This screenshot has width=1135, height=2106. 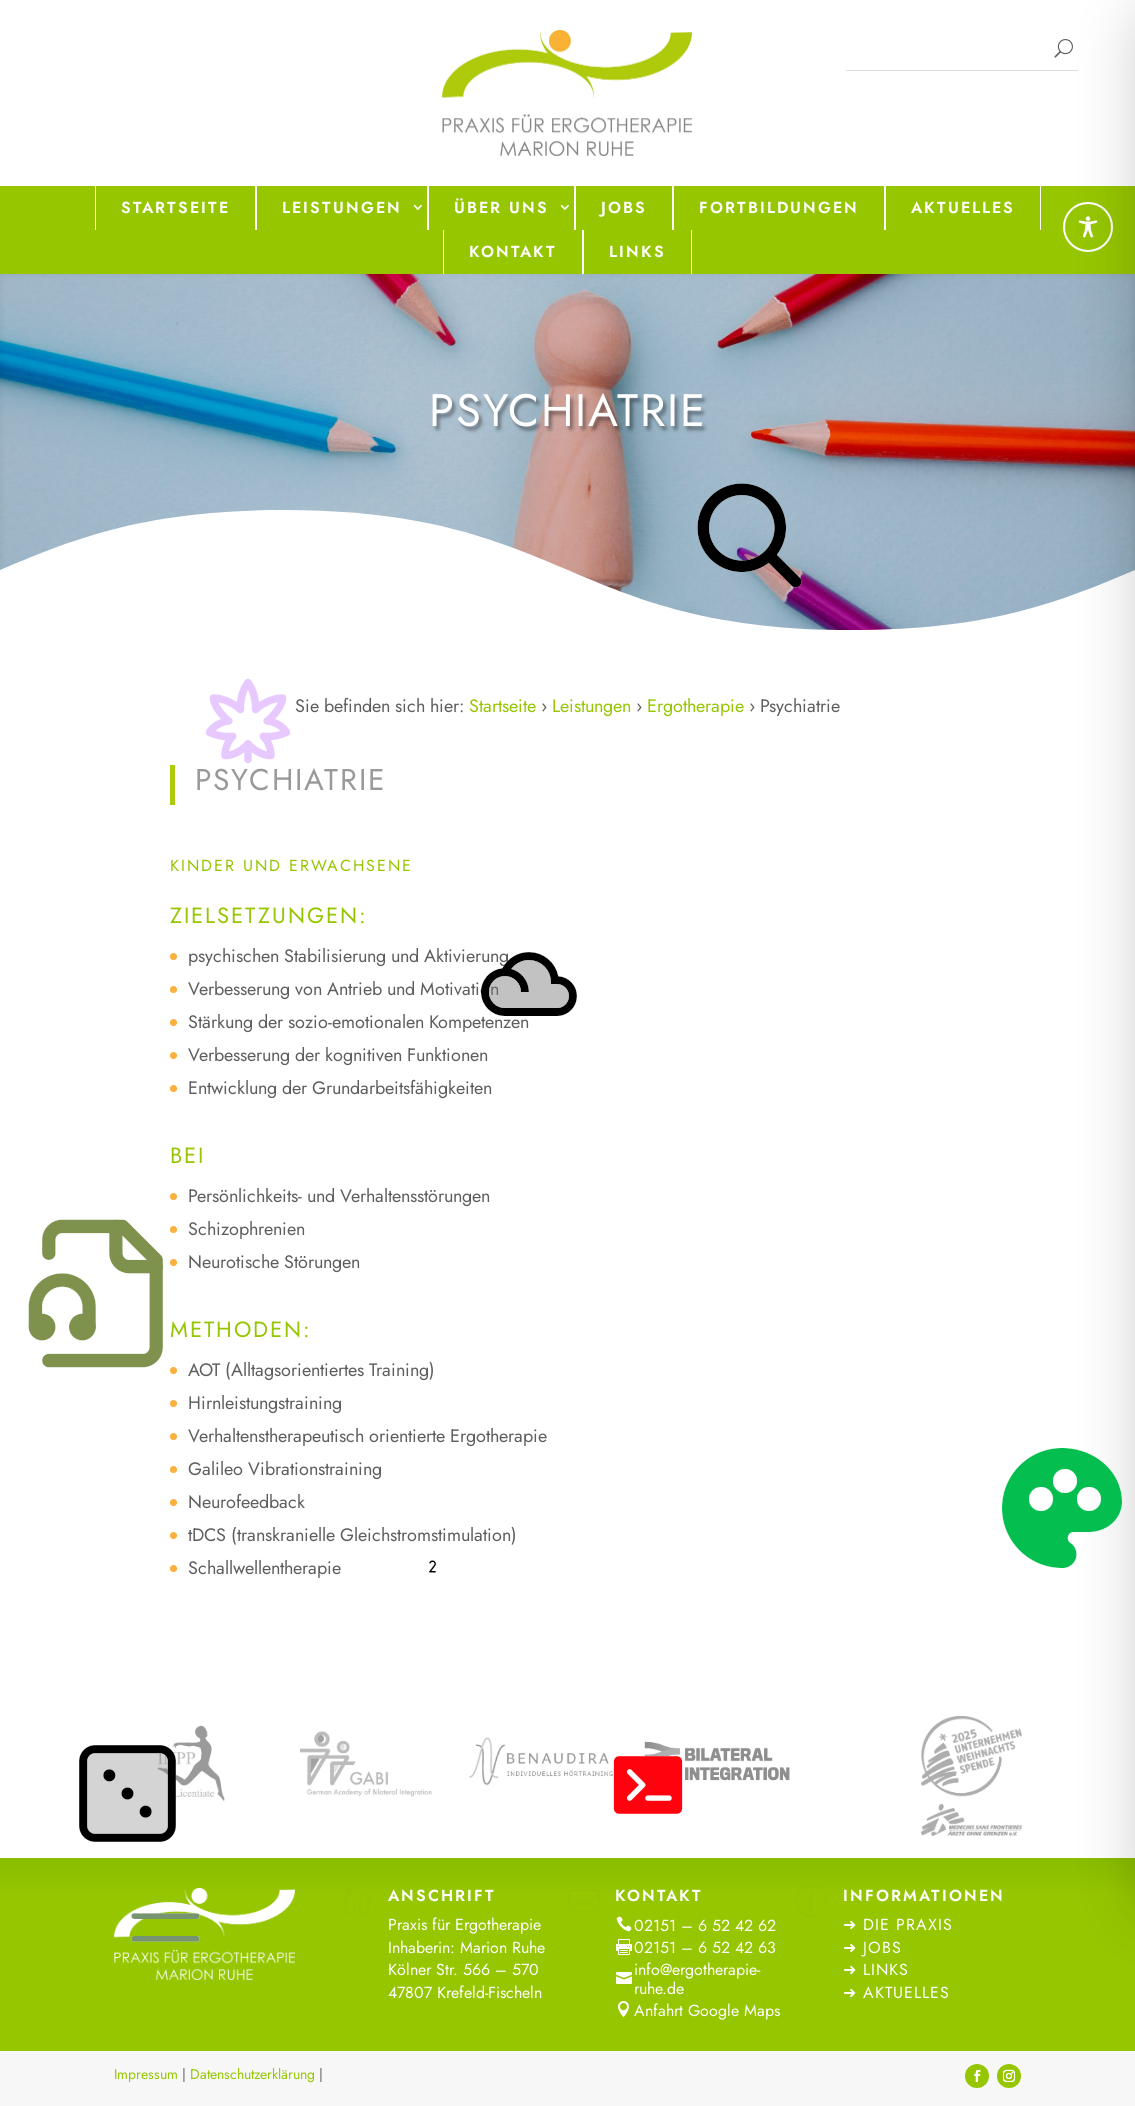 What do you see at coordinates (248, 721) in the screenshot?
I see `indicates cannabis-related content or products` at bounding box center [248, 721].